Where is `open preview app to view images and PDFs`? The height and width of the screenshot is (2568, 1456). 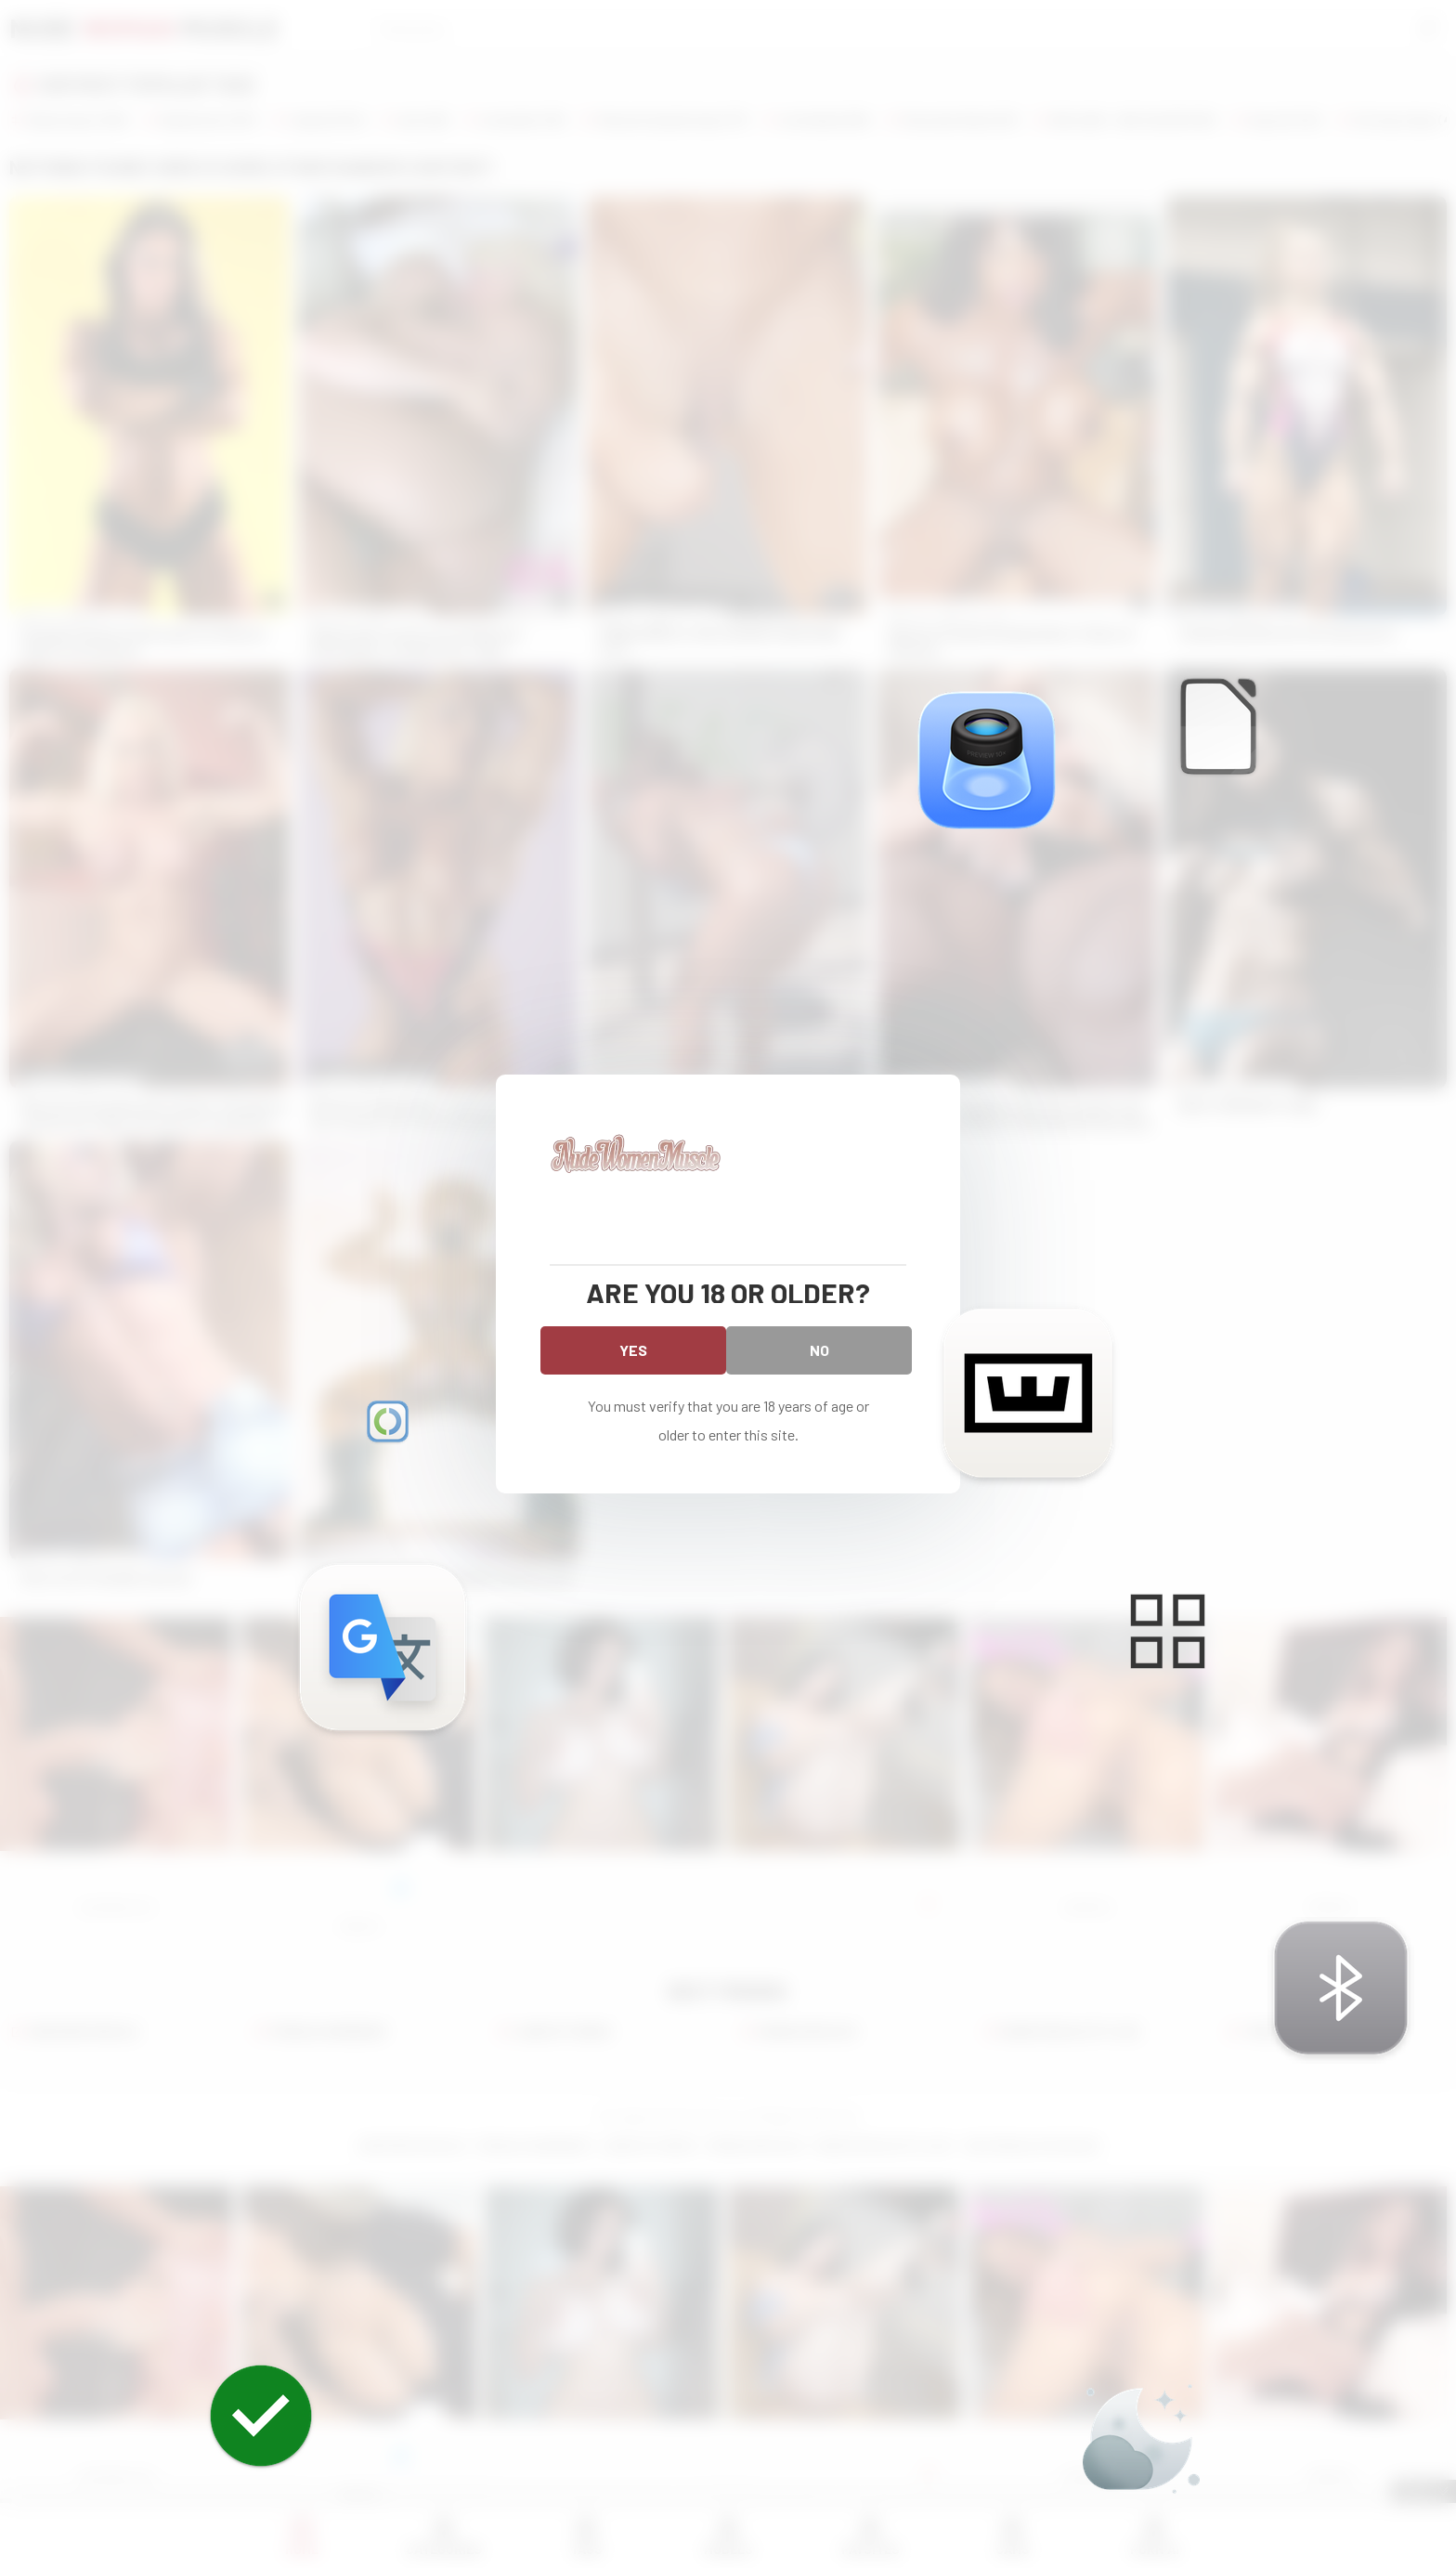 open preview app to view images and PDFs is located at coordinates (986, 760).